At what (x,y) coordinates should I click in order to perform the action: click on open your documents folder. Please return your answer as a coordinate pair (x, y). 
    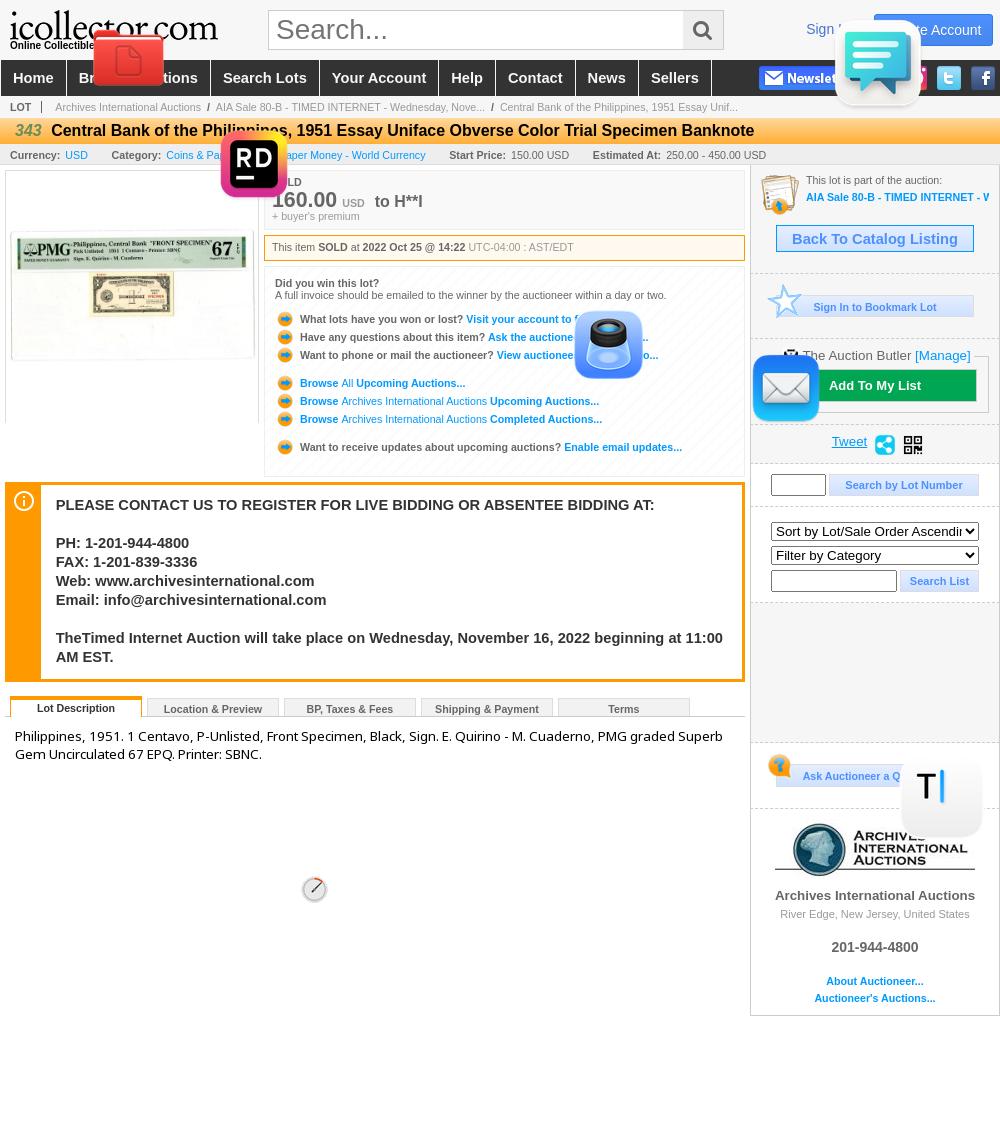
    Looking at the image, I should click on (128, 57).